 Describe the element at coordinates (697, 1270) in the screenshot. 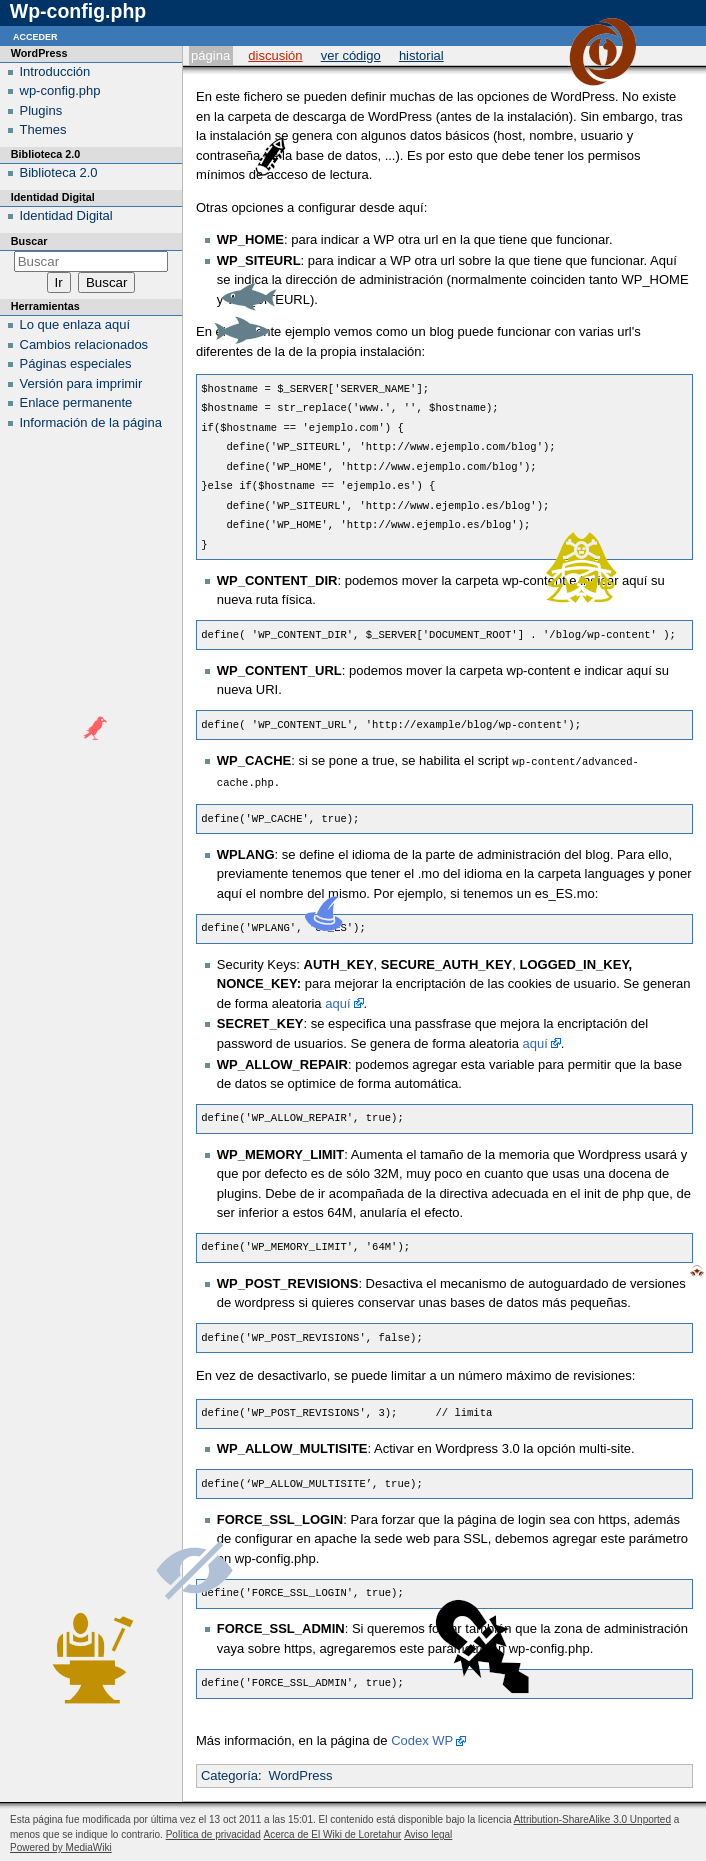

I see `mole character or creature in a game` at that location.